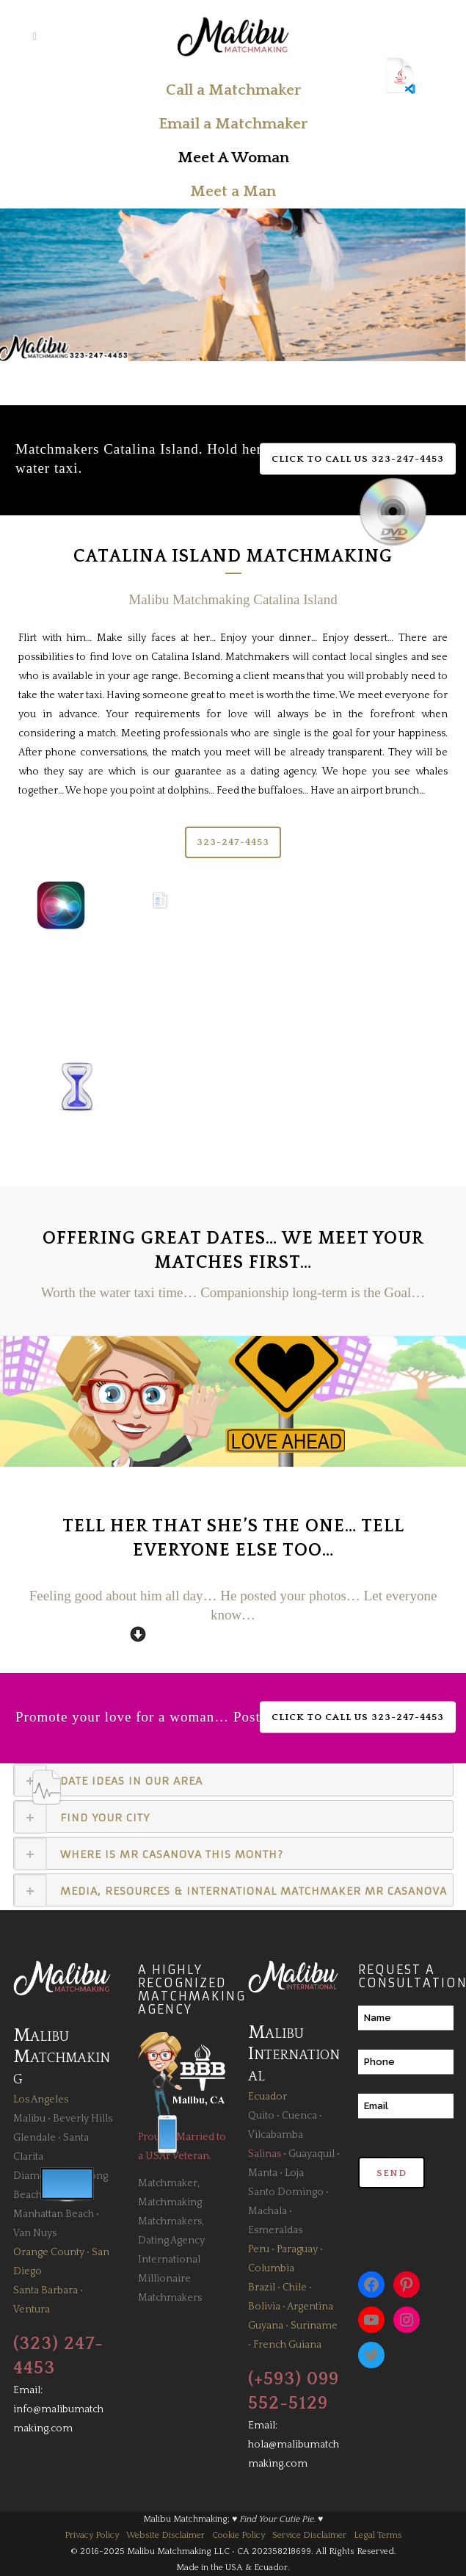 This screenshot has width=466, height=2576. Describe the element at coordinates (61, 905) in the screenshot. I see `activate siri voice assistant` at that location.